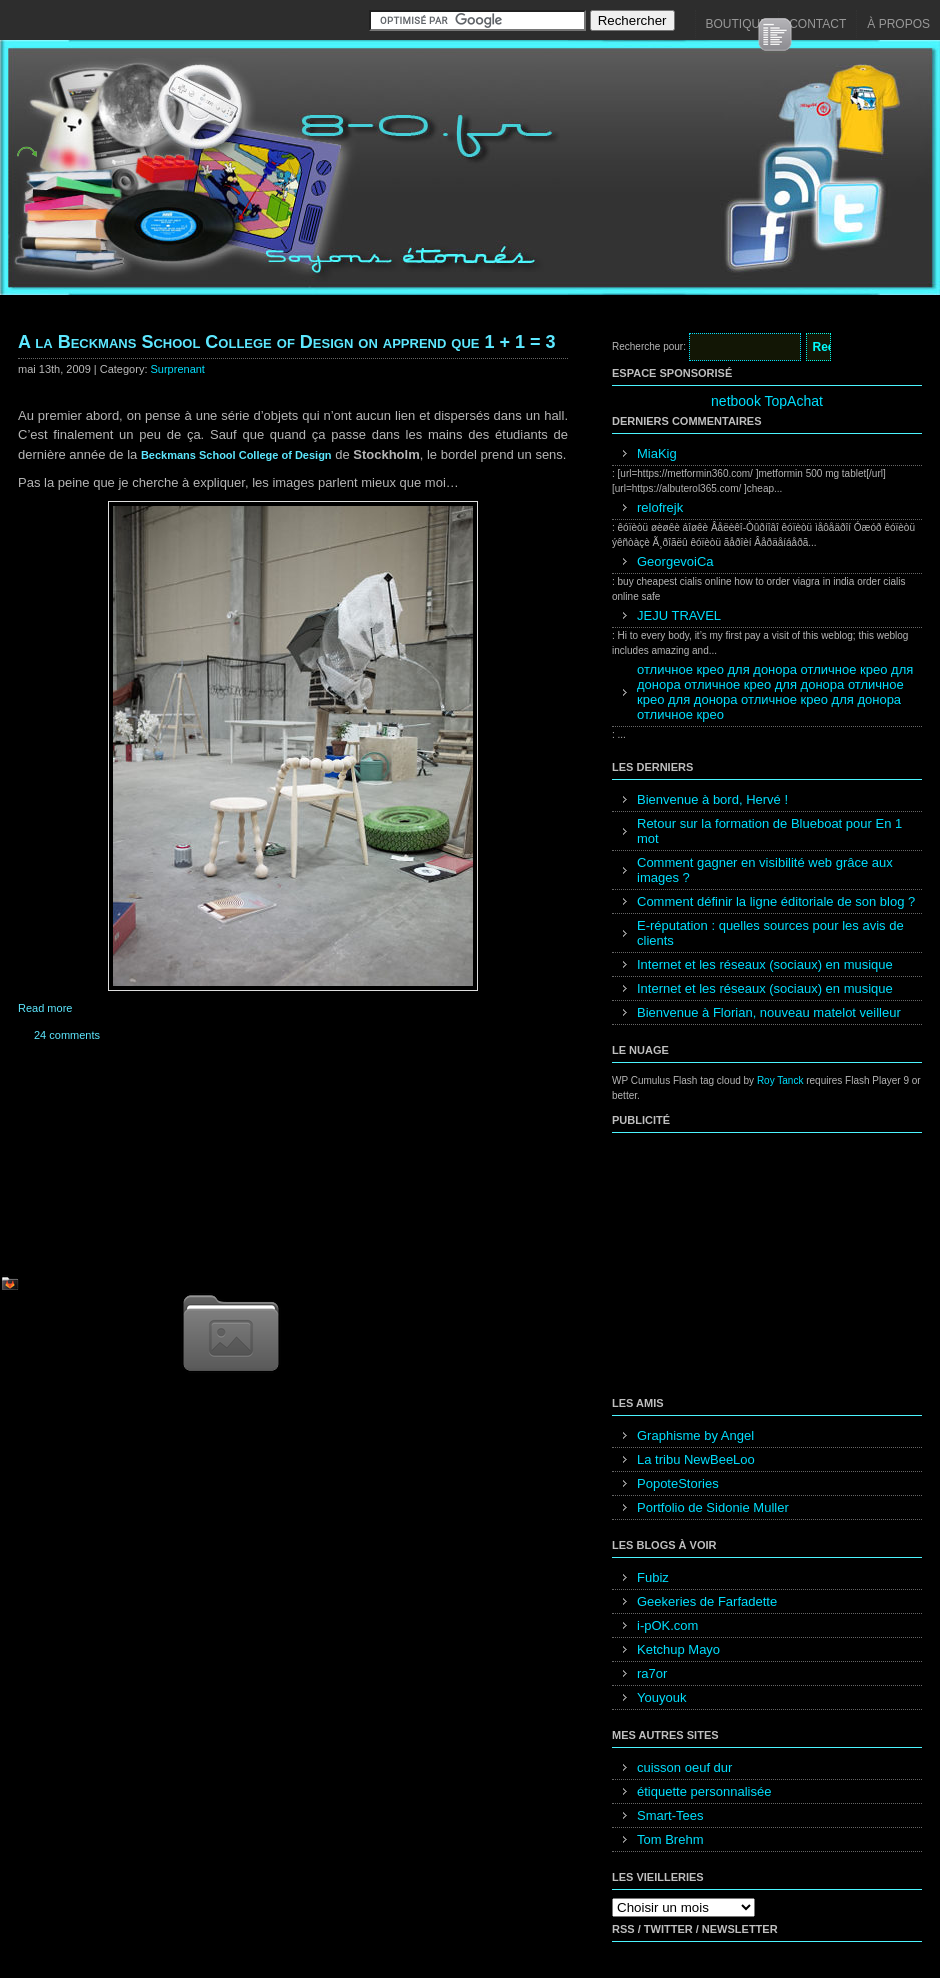 The image size is (940, 1978). Describe the element at coordinates (10, 1284) in the screenshot. I see `folder containing GitLab projects or repositories` at that location.